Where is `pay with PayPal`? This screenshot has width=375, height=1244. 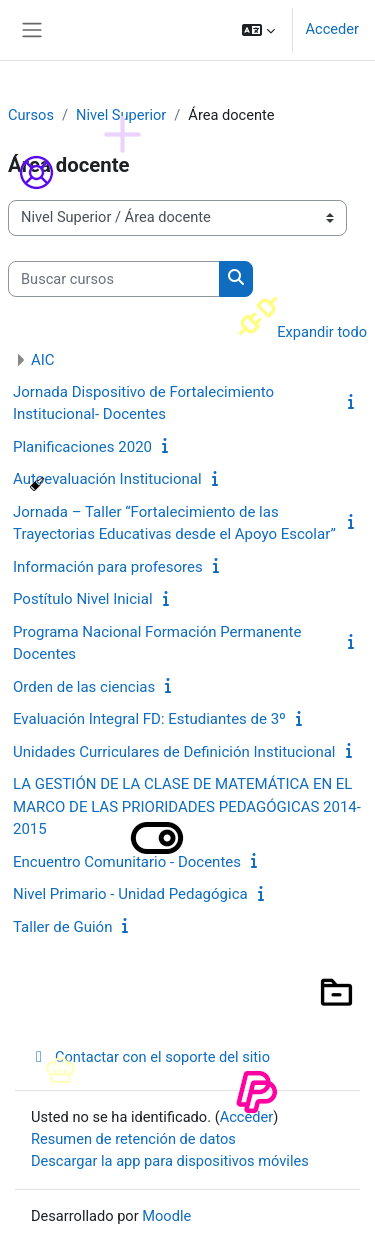
pay with PayPal is located at coordinates (256, 1092).